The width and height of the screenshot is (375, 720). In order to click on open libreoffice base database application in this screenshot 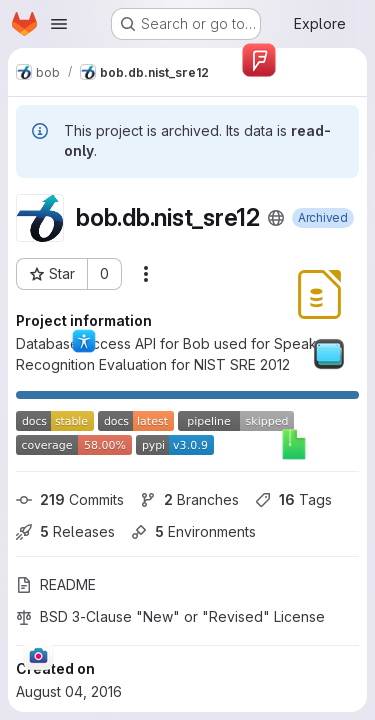, I will do `click(319, 294)`.